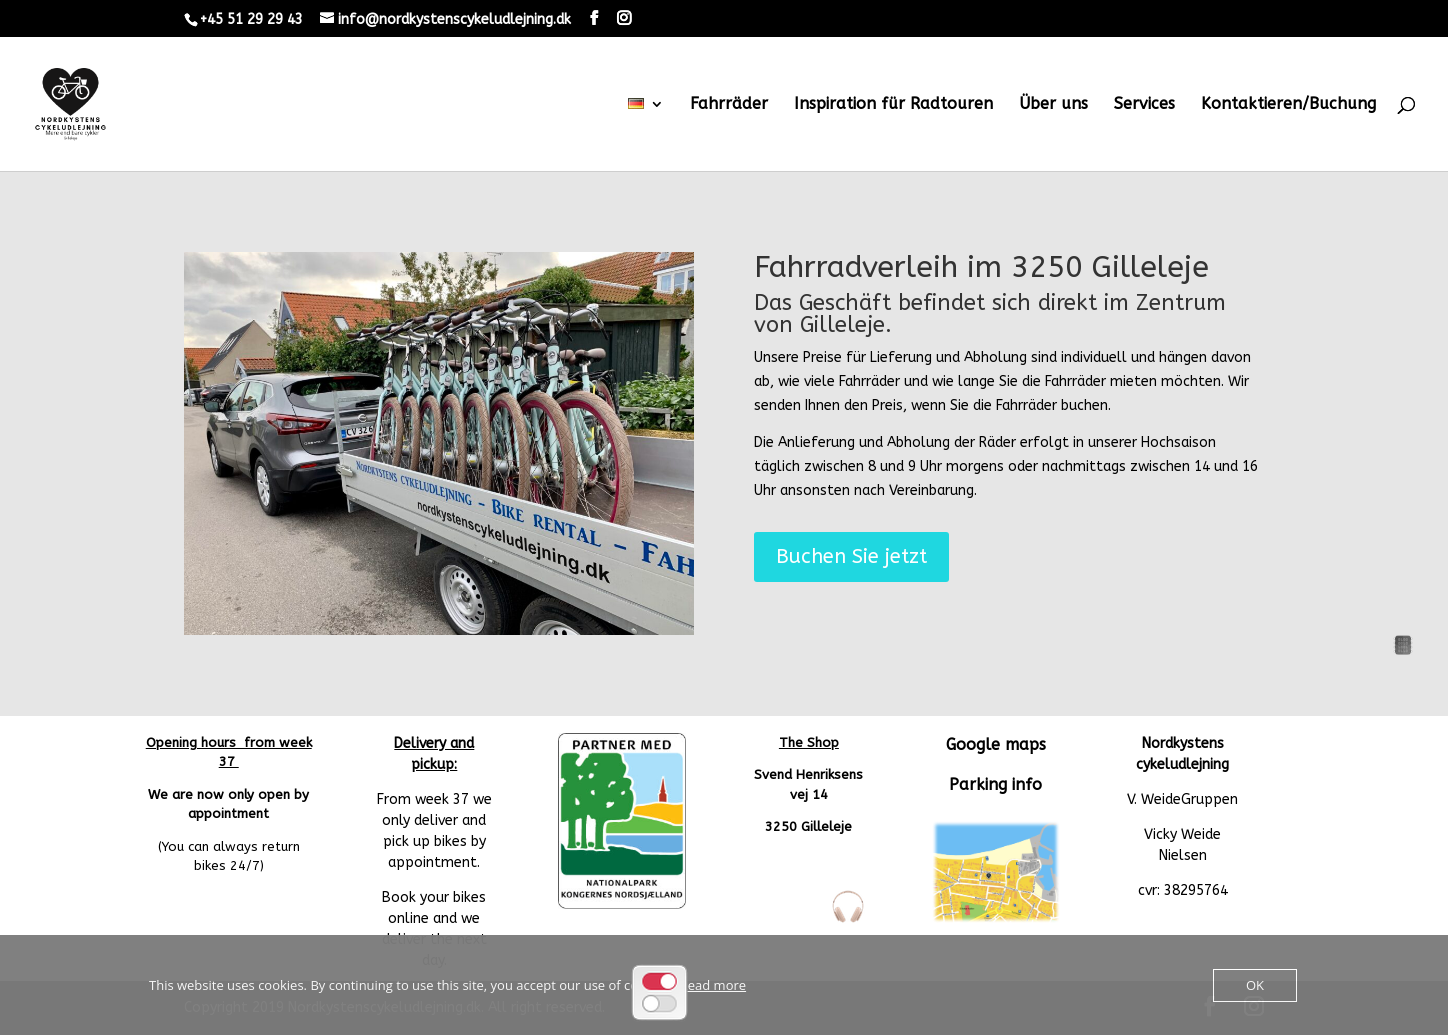 This screenshot has width=1448, height=1035. What do you see at coordinates (1403, 645) in the screenshot?
I see `firmware or binary file type indicator` at bounding box center [1403, 645].